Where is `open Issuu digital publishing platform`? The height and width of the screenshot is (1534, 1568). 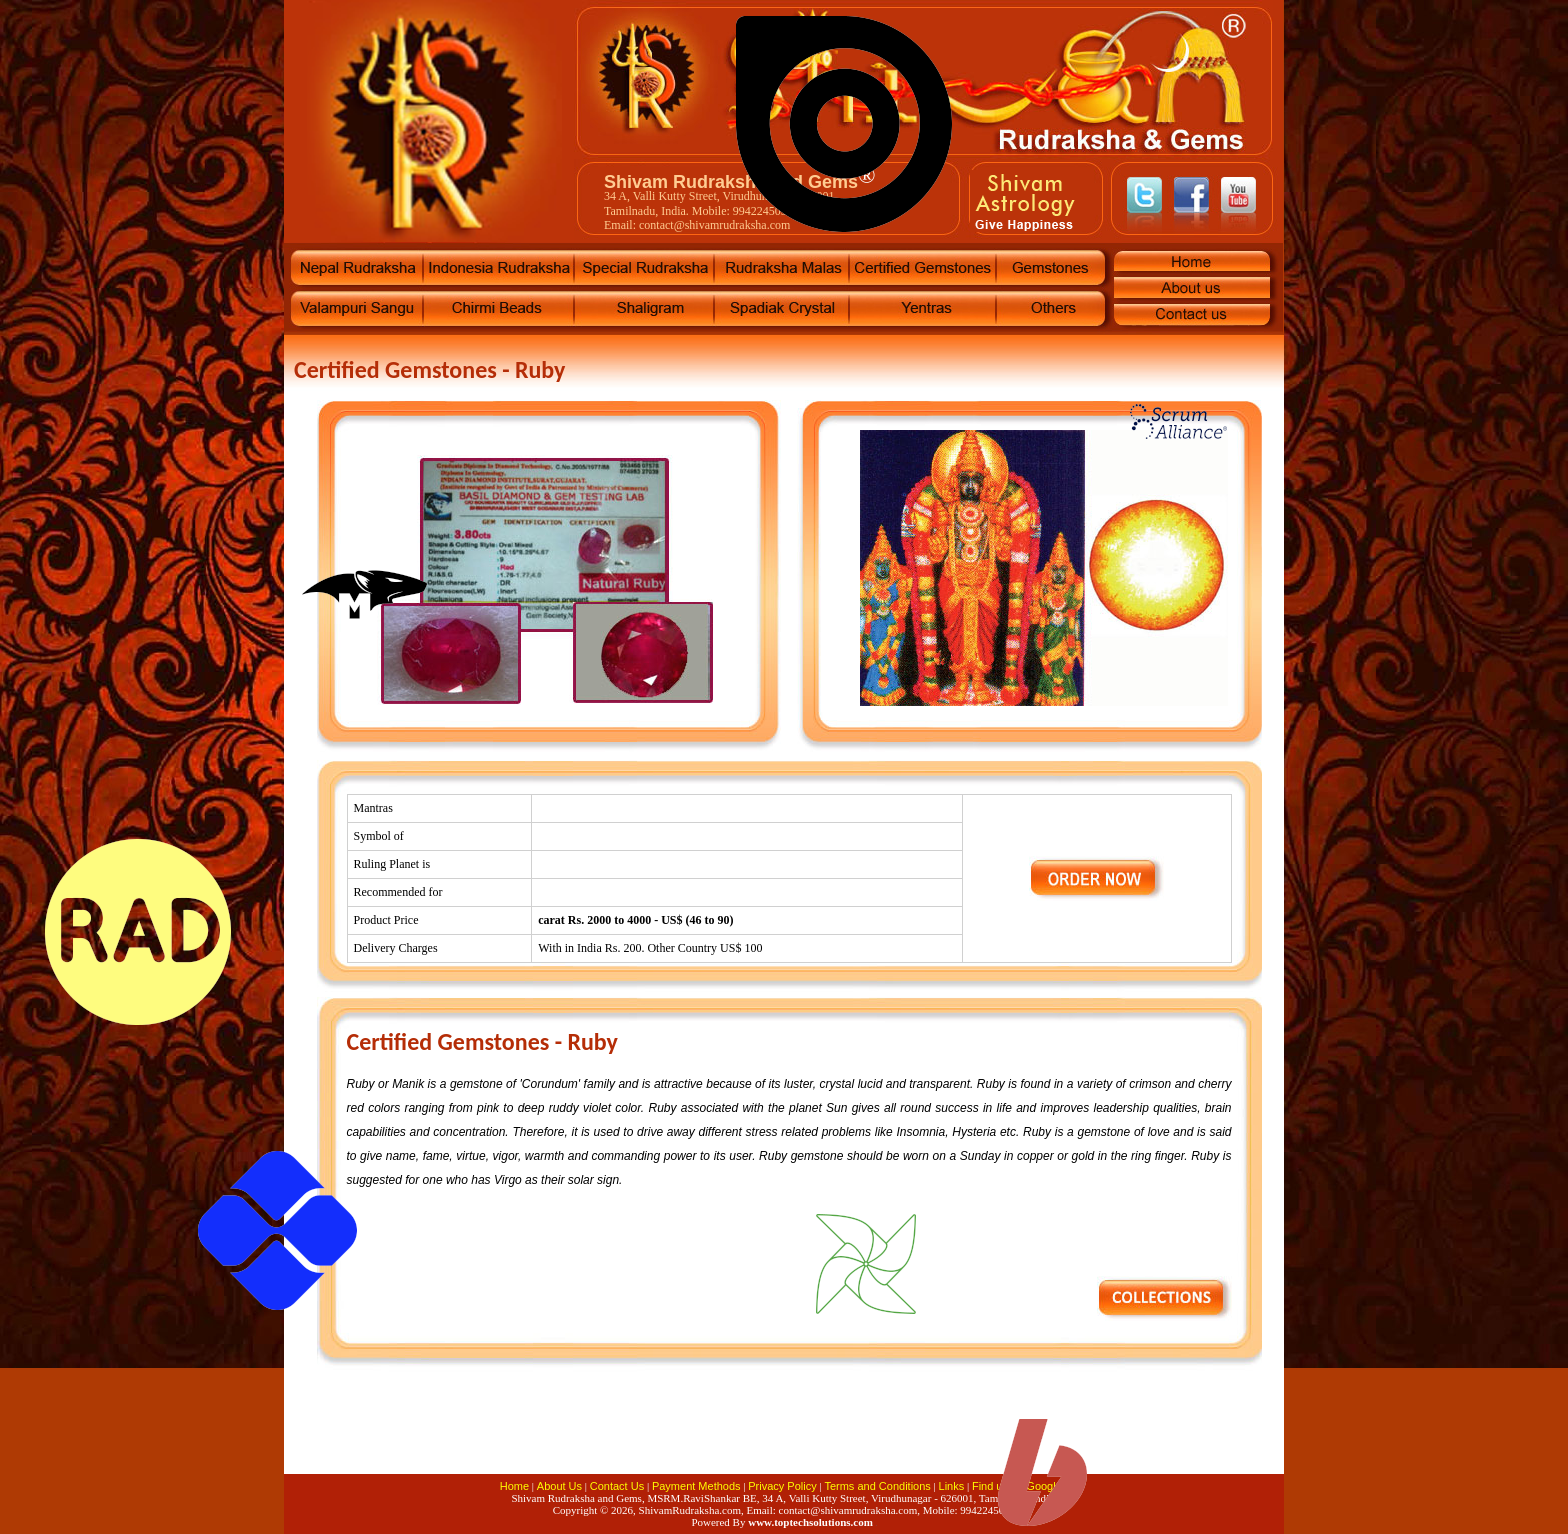
open Issuu digital publishing platform is located at coordinates (844, 124).